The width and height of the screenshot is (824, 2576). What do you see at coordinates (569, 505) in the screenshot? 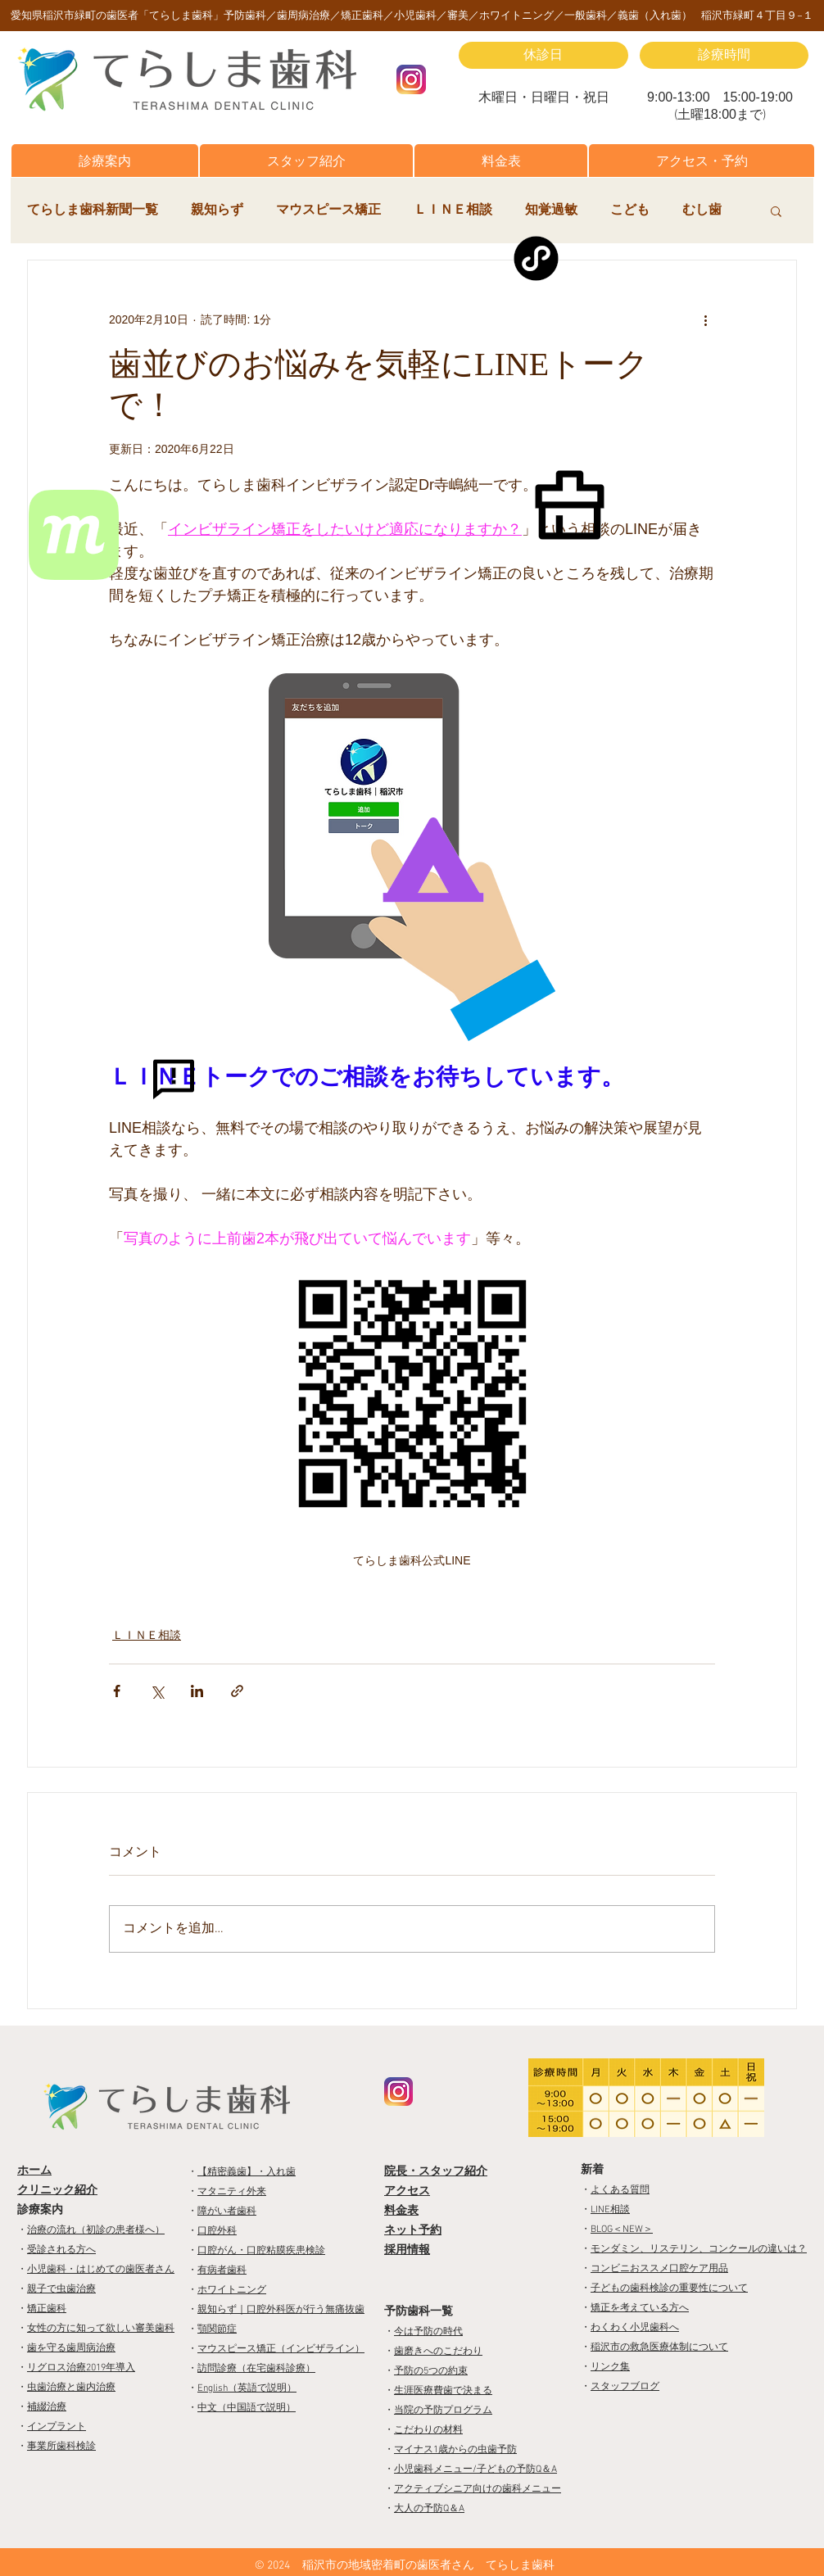
I see `access brush or painting tools` at bounding box center [569, 505].